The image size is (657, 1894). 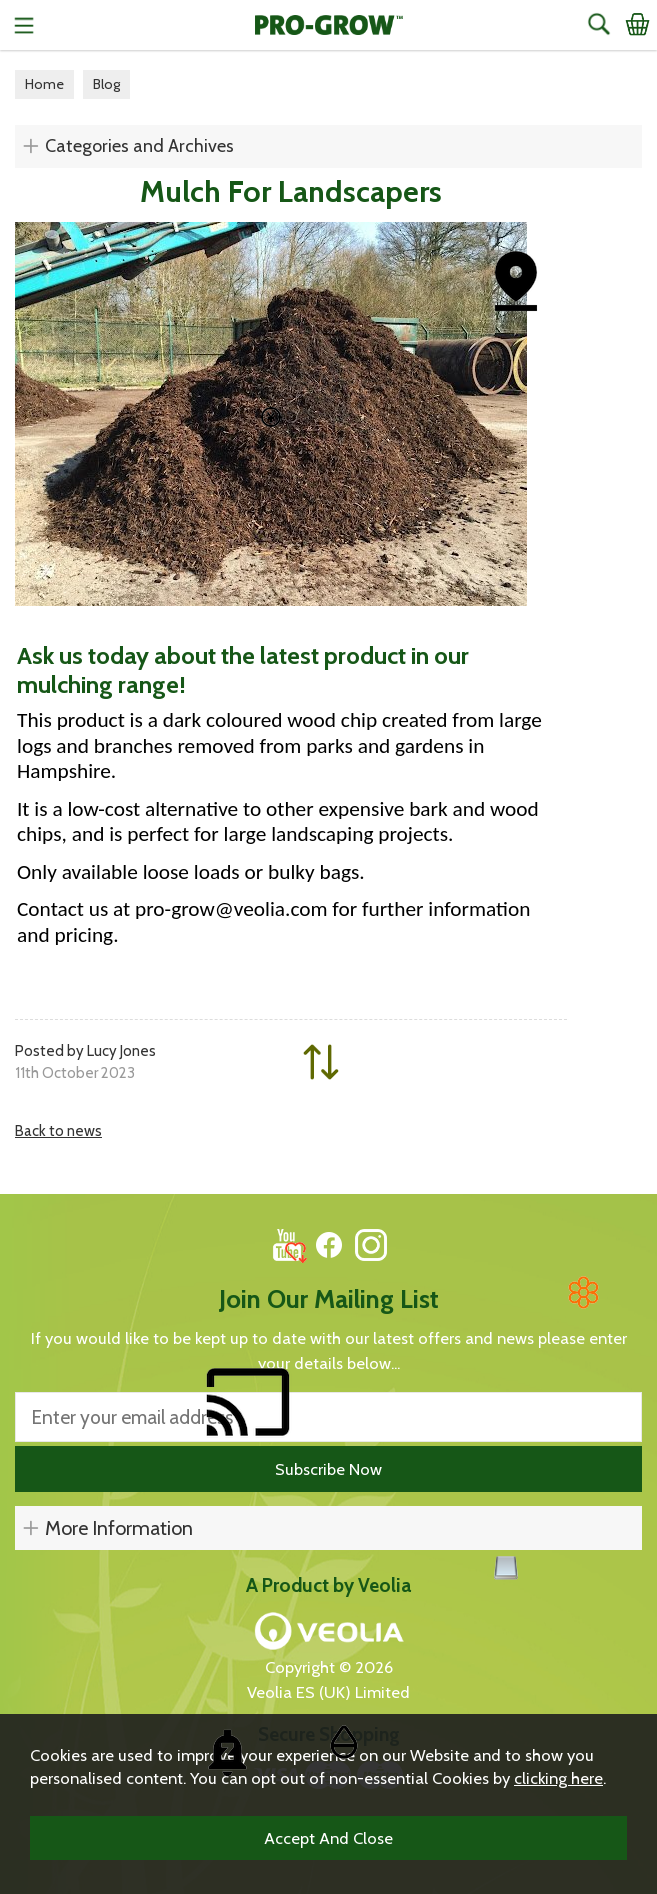 What do you see at coordinates (227, 1752) in the screenshot?
I see `notifications are currently paused or snoozed` at bounding box center [227, 1752].